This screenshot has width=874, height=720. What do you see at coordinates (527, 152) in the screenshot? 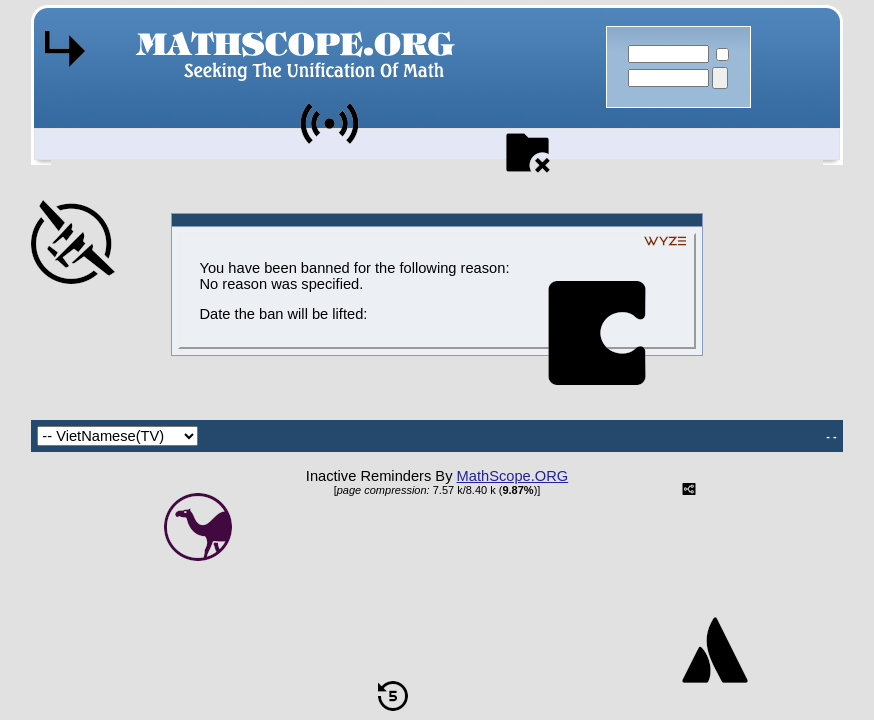
I see `delete a folder` at bounding box center [527, 152].